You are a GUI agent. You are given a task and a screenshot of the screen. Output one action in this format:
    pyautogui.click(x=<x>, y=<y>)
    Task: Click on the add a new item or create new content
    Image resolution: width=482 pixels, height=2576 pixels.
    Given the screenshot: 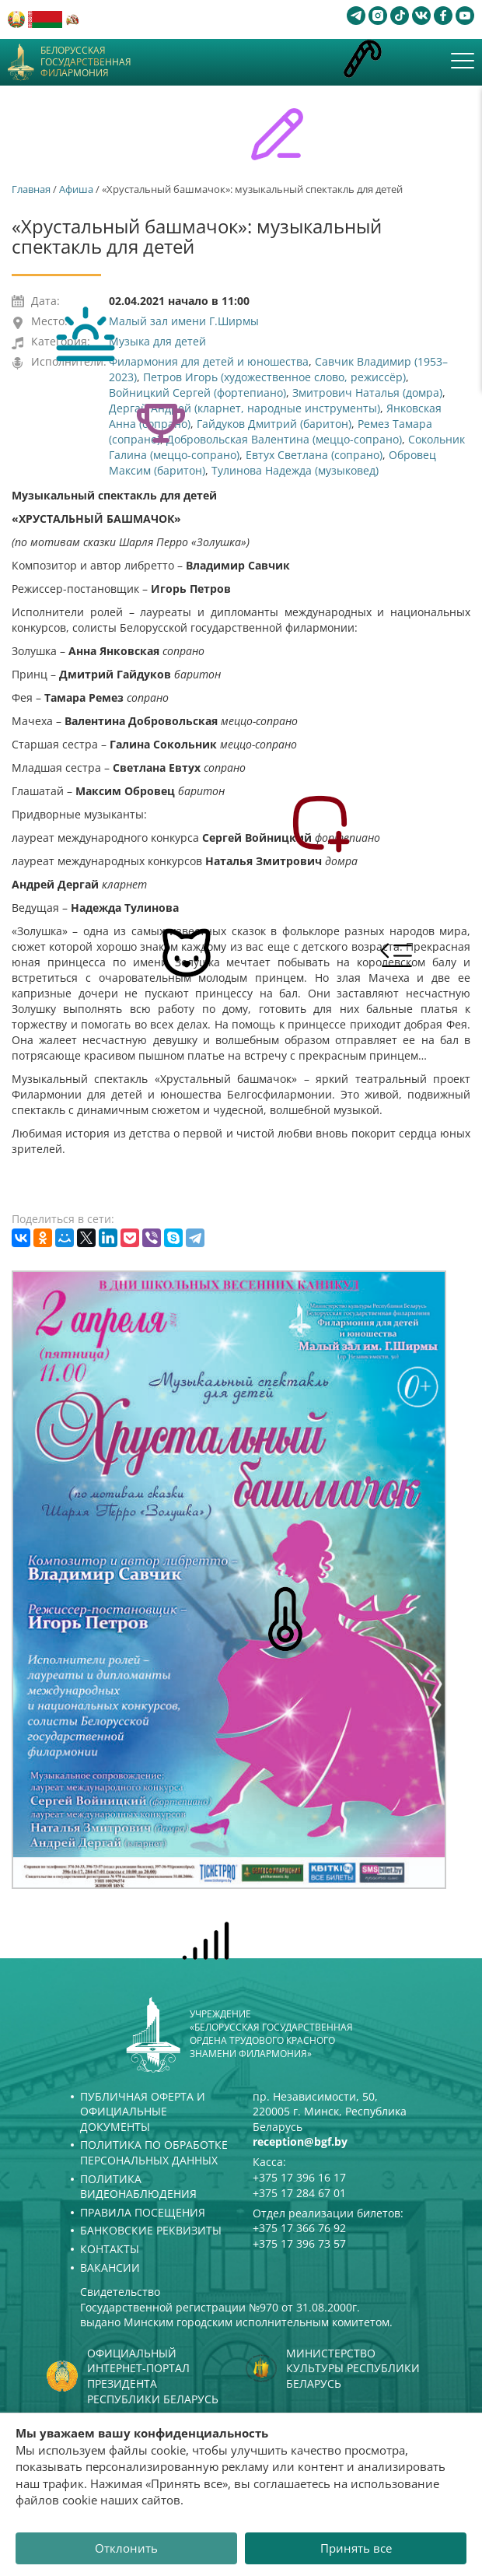 What is the action you would take?
    pyautogui.click(x=320, y=822)
    